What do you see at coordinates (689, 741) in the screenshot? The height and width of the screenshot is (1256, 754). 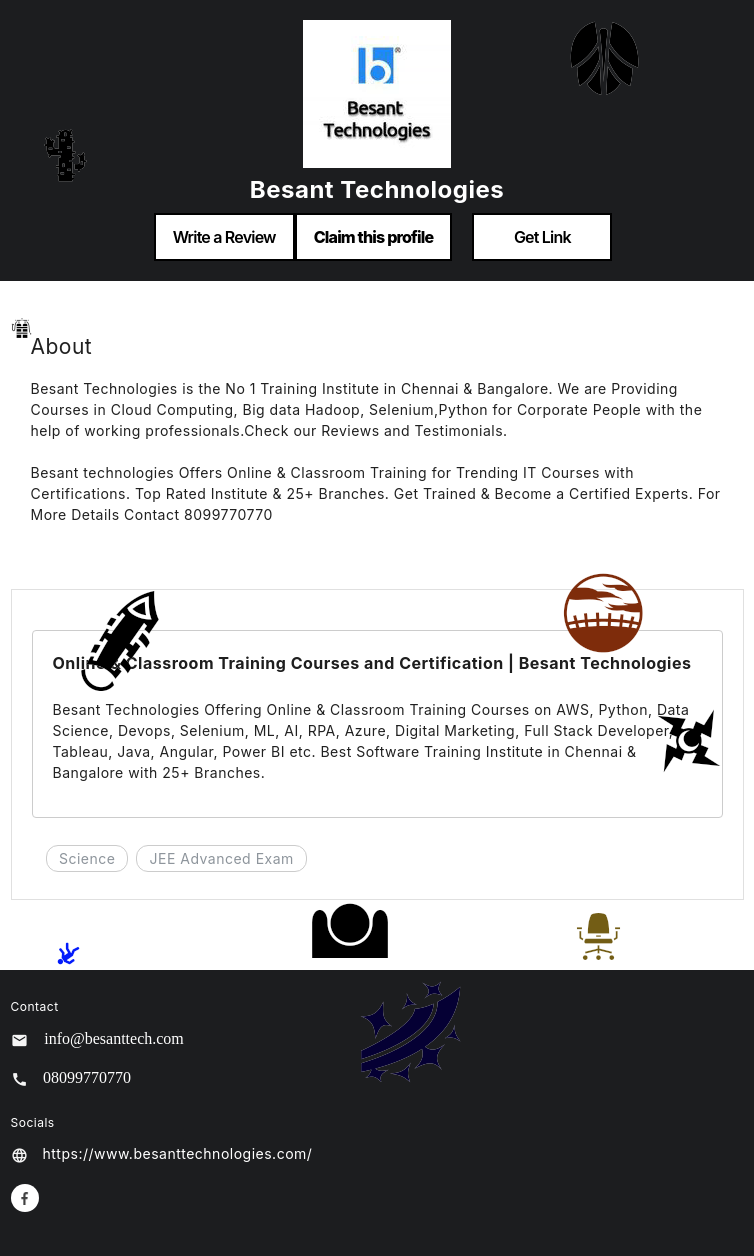 I see `shuriken or ninja throwing star weapon icon` at bounding box center [689, 741].